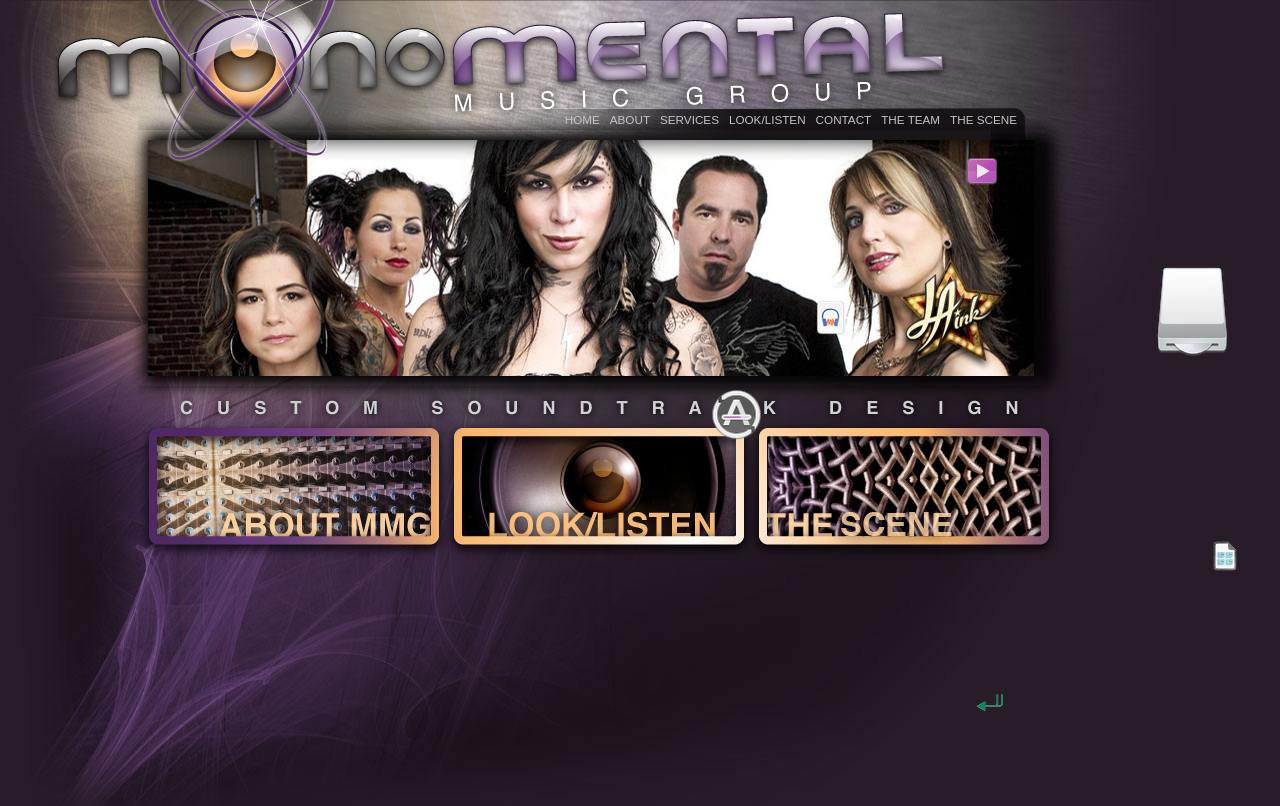  What do you see at coordinates (736, 414) in the screenshot?
I see `open the software updater application` at bounding box center [736, 414].